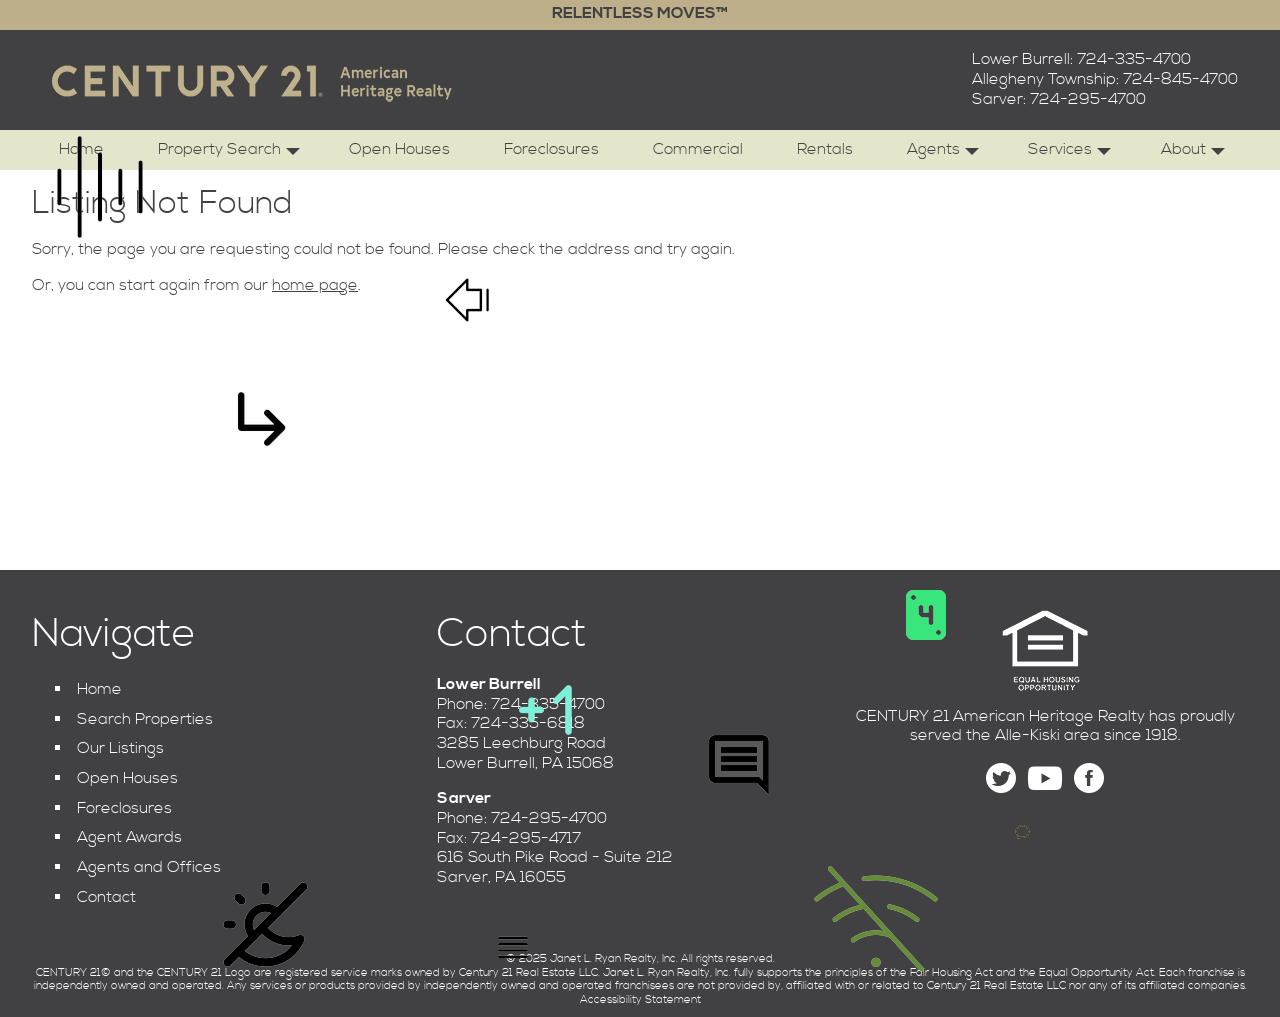  Describe the element at coordinates (550, 710) in the screenshot. I see `increase exposure by one stop` at that location.